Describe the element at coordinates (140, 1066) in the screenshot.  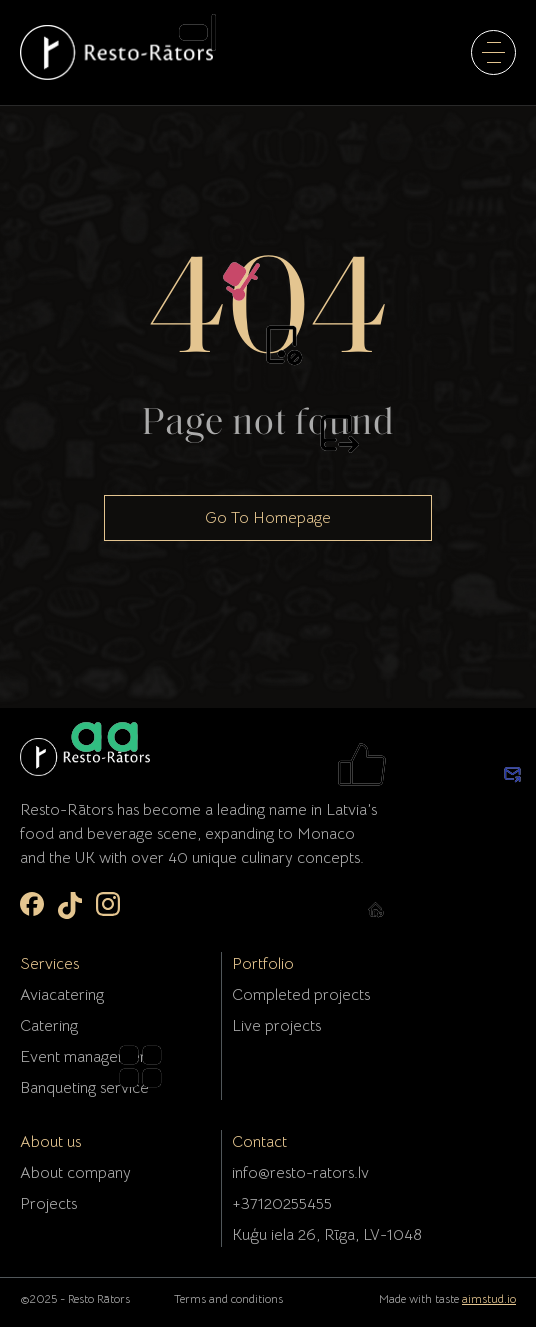
I see `switch to grid view` at that location.